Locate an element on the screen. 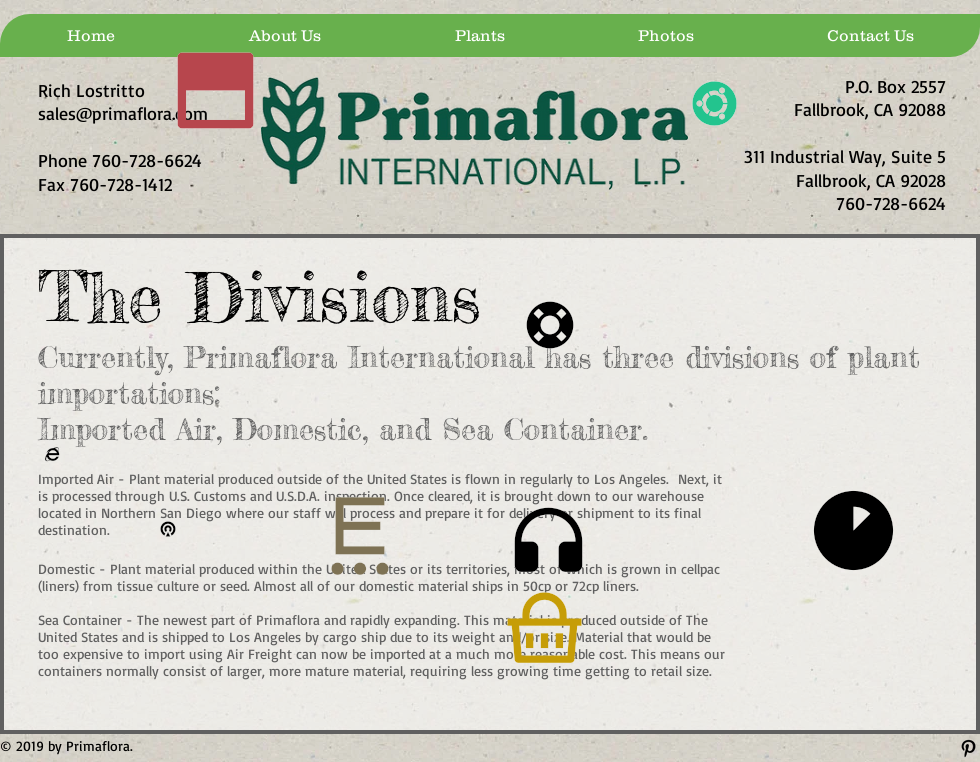  indicates progress at early stage or first step is located at coordinates (853, 530).